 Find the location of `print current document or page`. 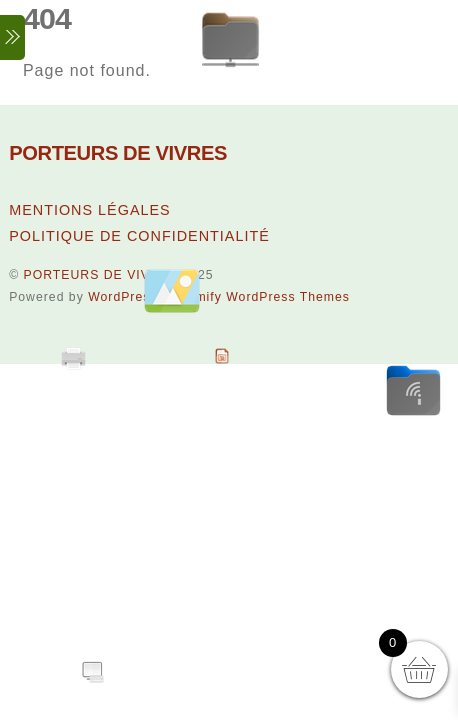

print current document or page is located at coordinates (73, 358).